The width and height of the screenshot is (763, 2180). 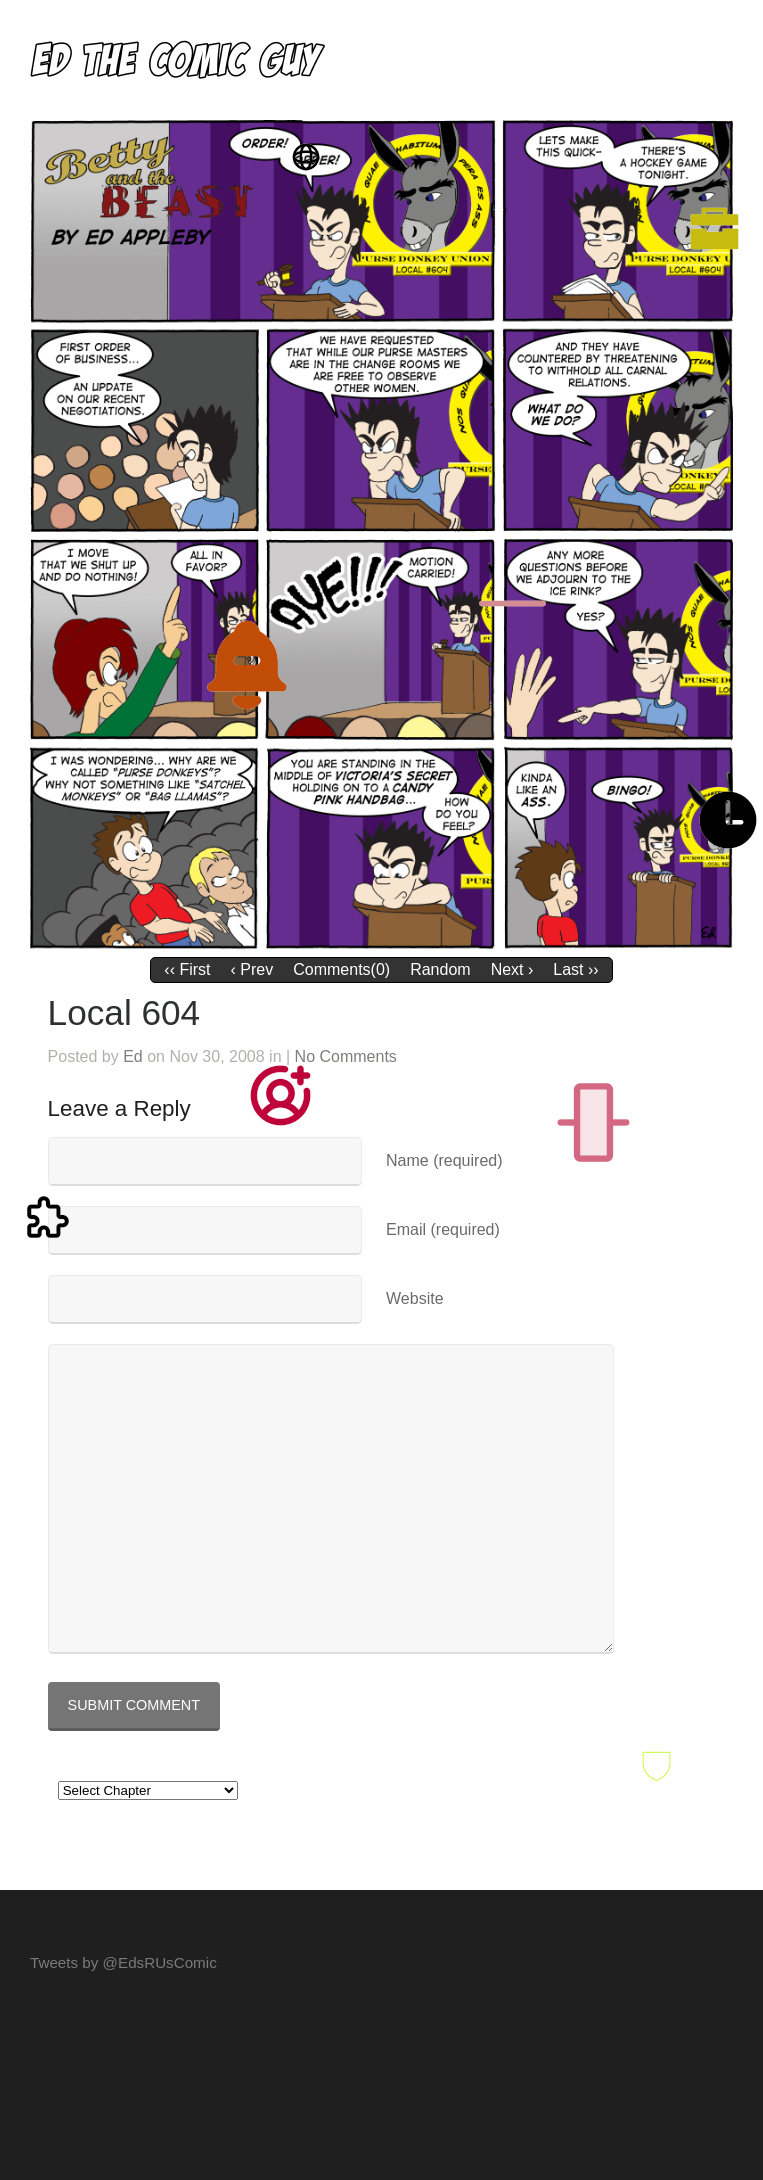 I want to click on view 360-degree panorama, so click(x=306, y=157).